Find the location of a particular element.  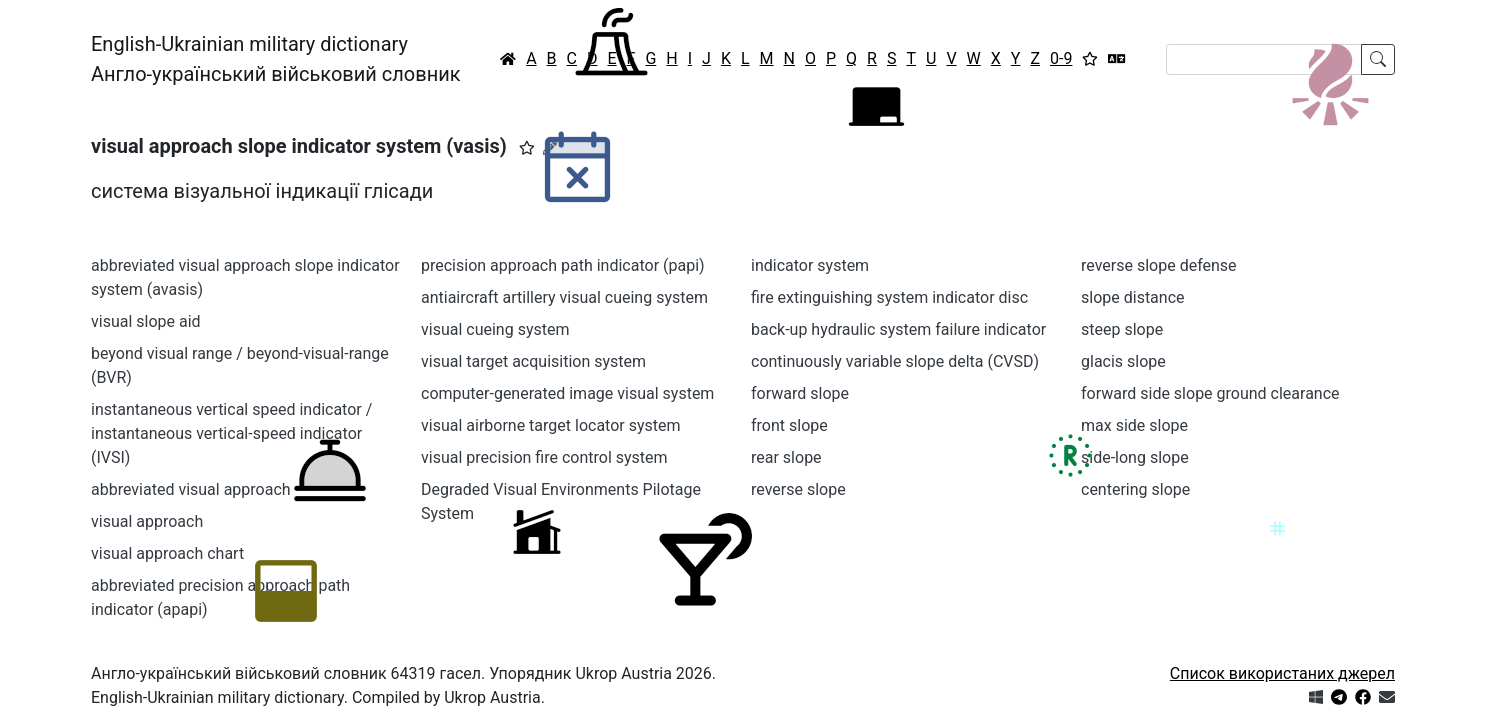

toggle bottom panel visibility is located at coordinates (286, 591).